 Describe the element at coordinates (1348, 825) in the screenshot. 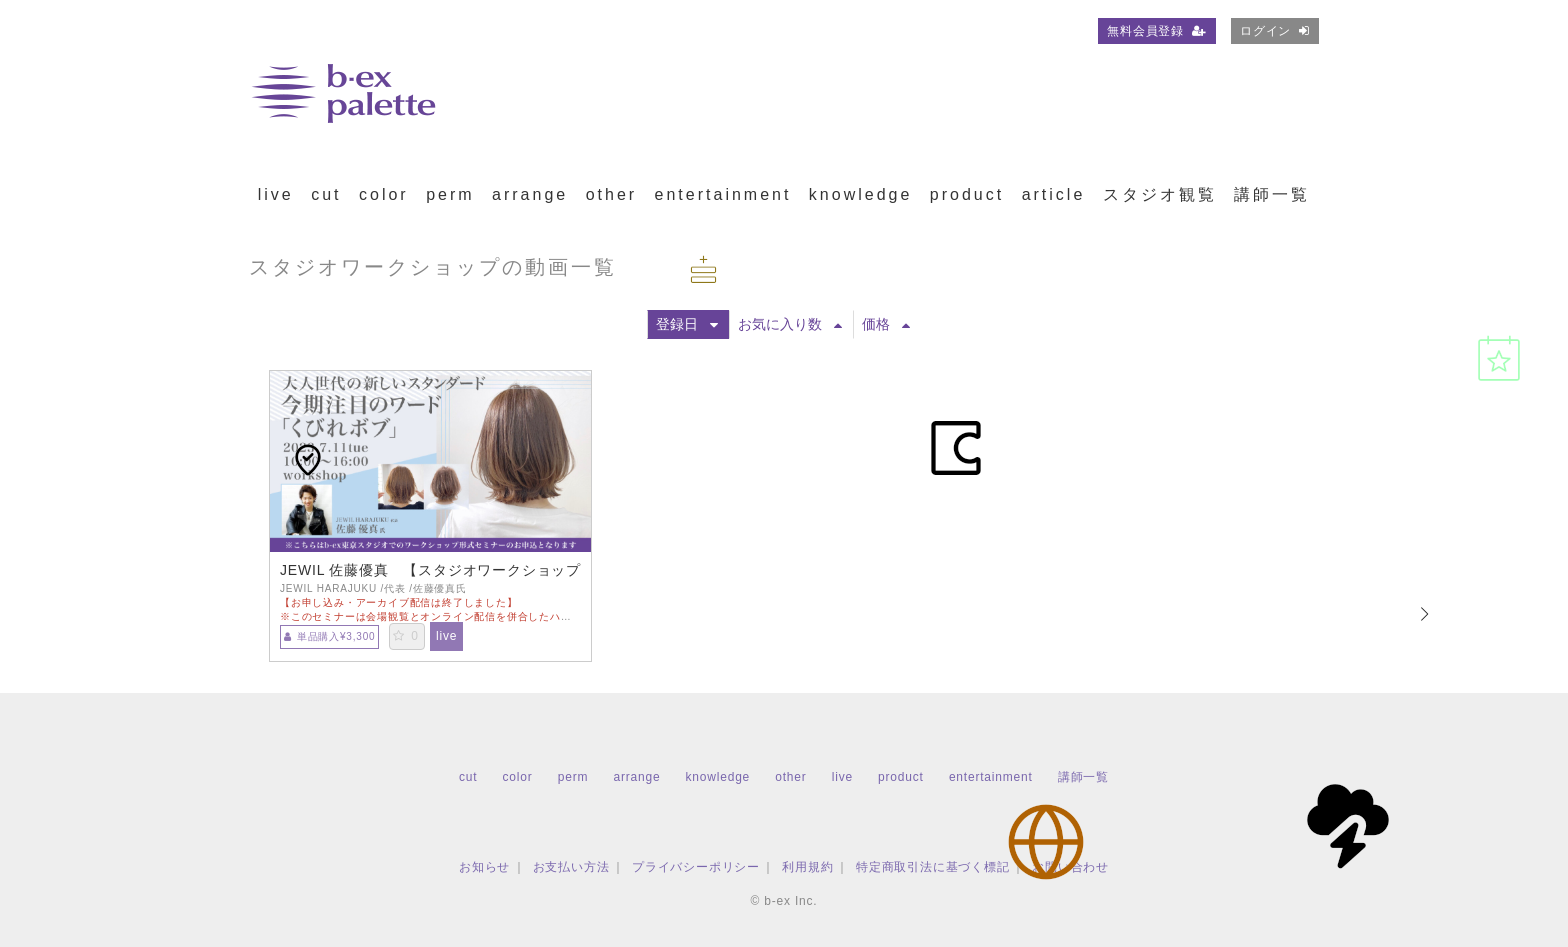

I see `indicates thunderstorm weather conditions` at that location.